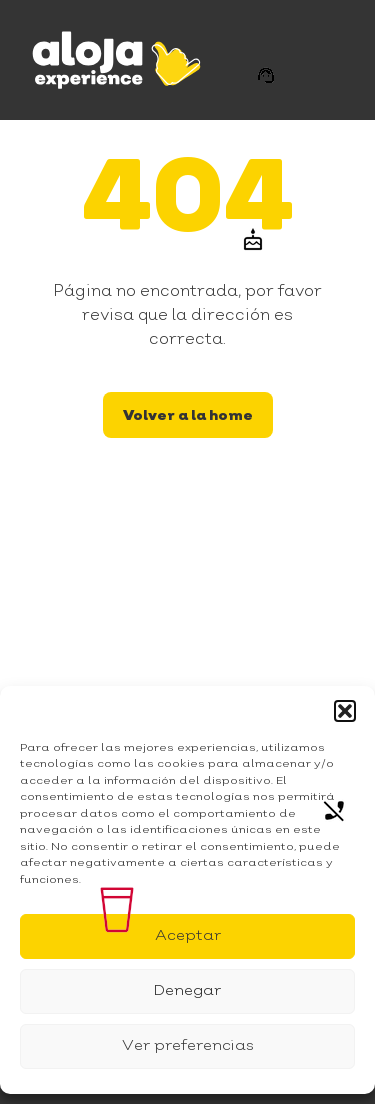 This screenshot has width=375, height=1104. What do you see at coordinates (266, 75) in the screenshot?
I see `contact customer support` at bounding box center [266, 75].